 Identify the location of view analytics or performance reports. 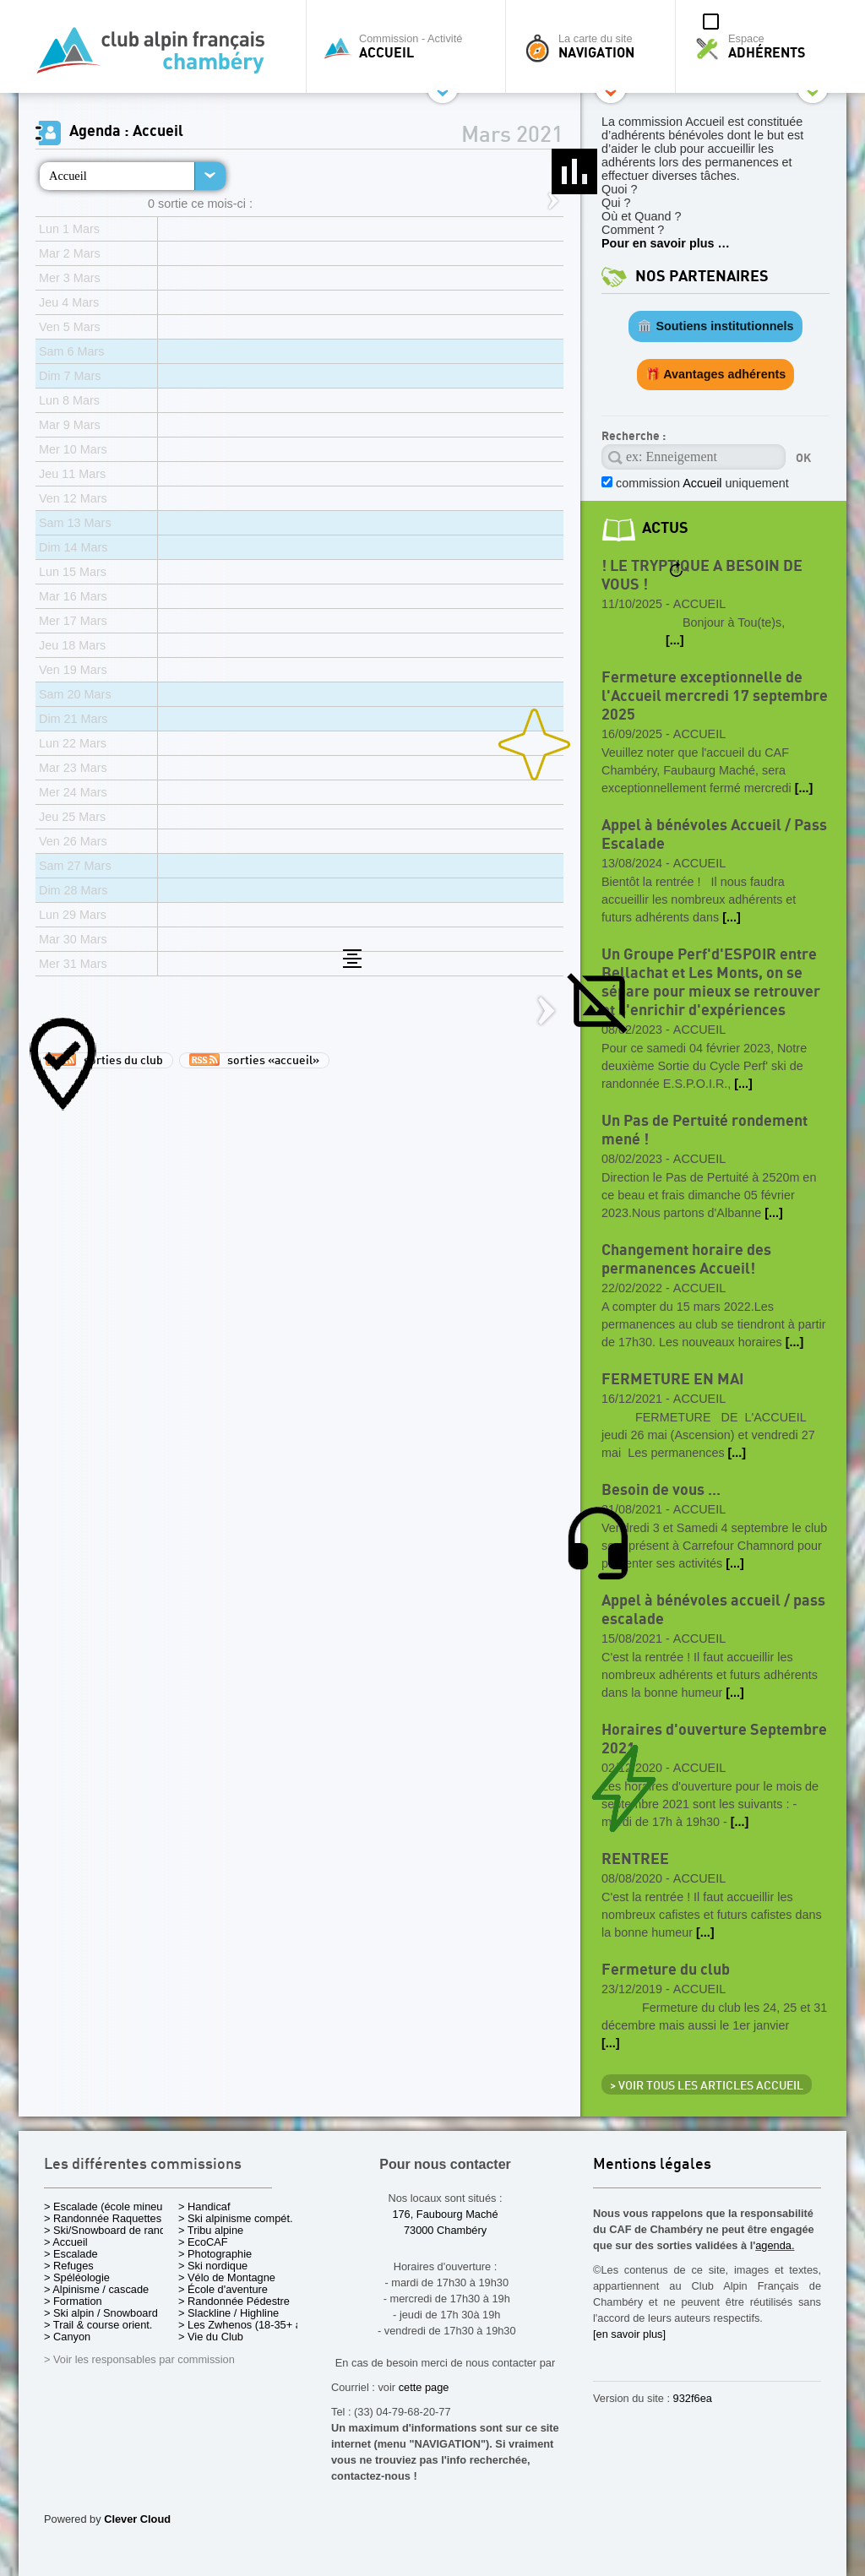
(574, 171).